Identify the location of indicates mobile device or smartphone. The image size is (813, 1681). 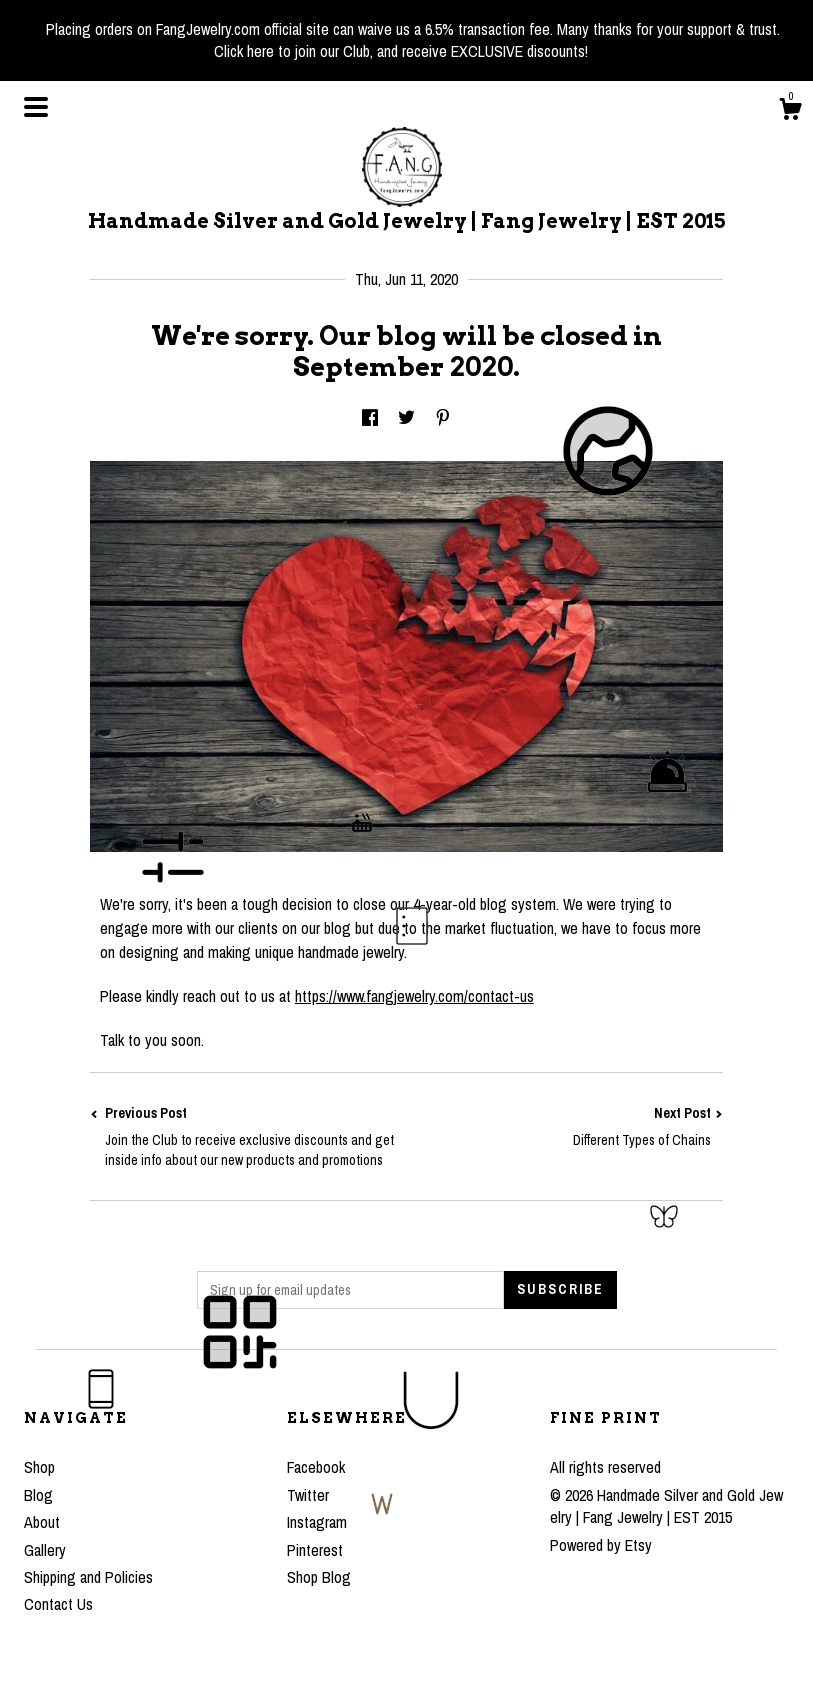
(101, 1389).